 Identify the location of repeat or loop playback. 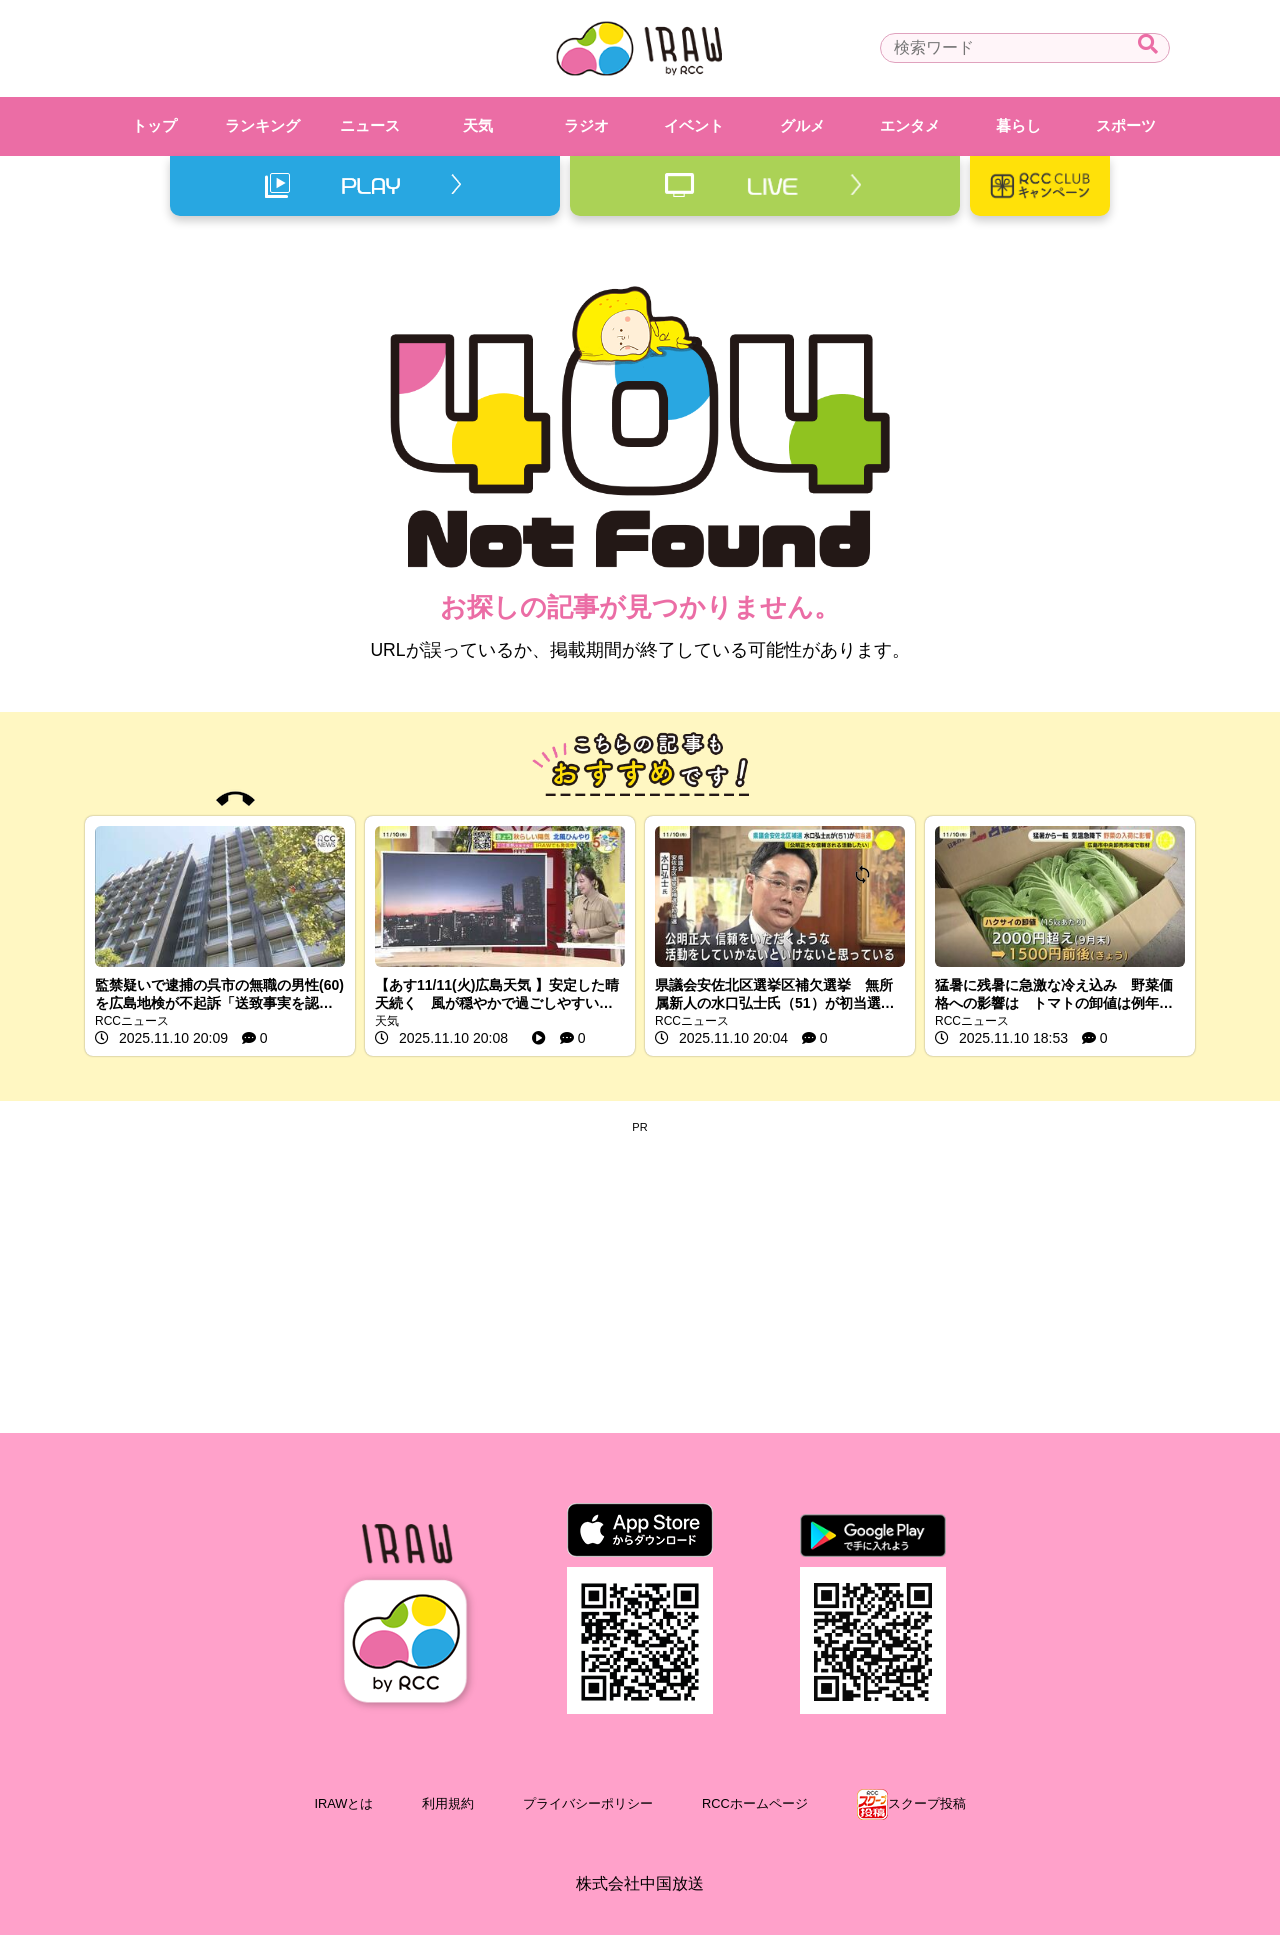
(862, 874).